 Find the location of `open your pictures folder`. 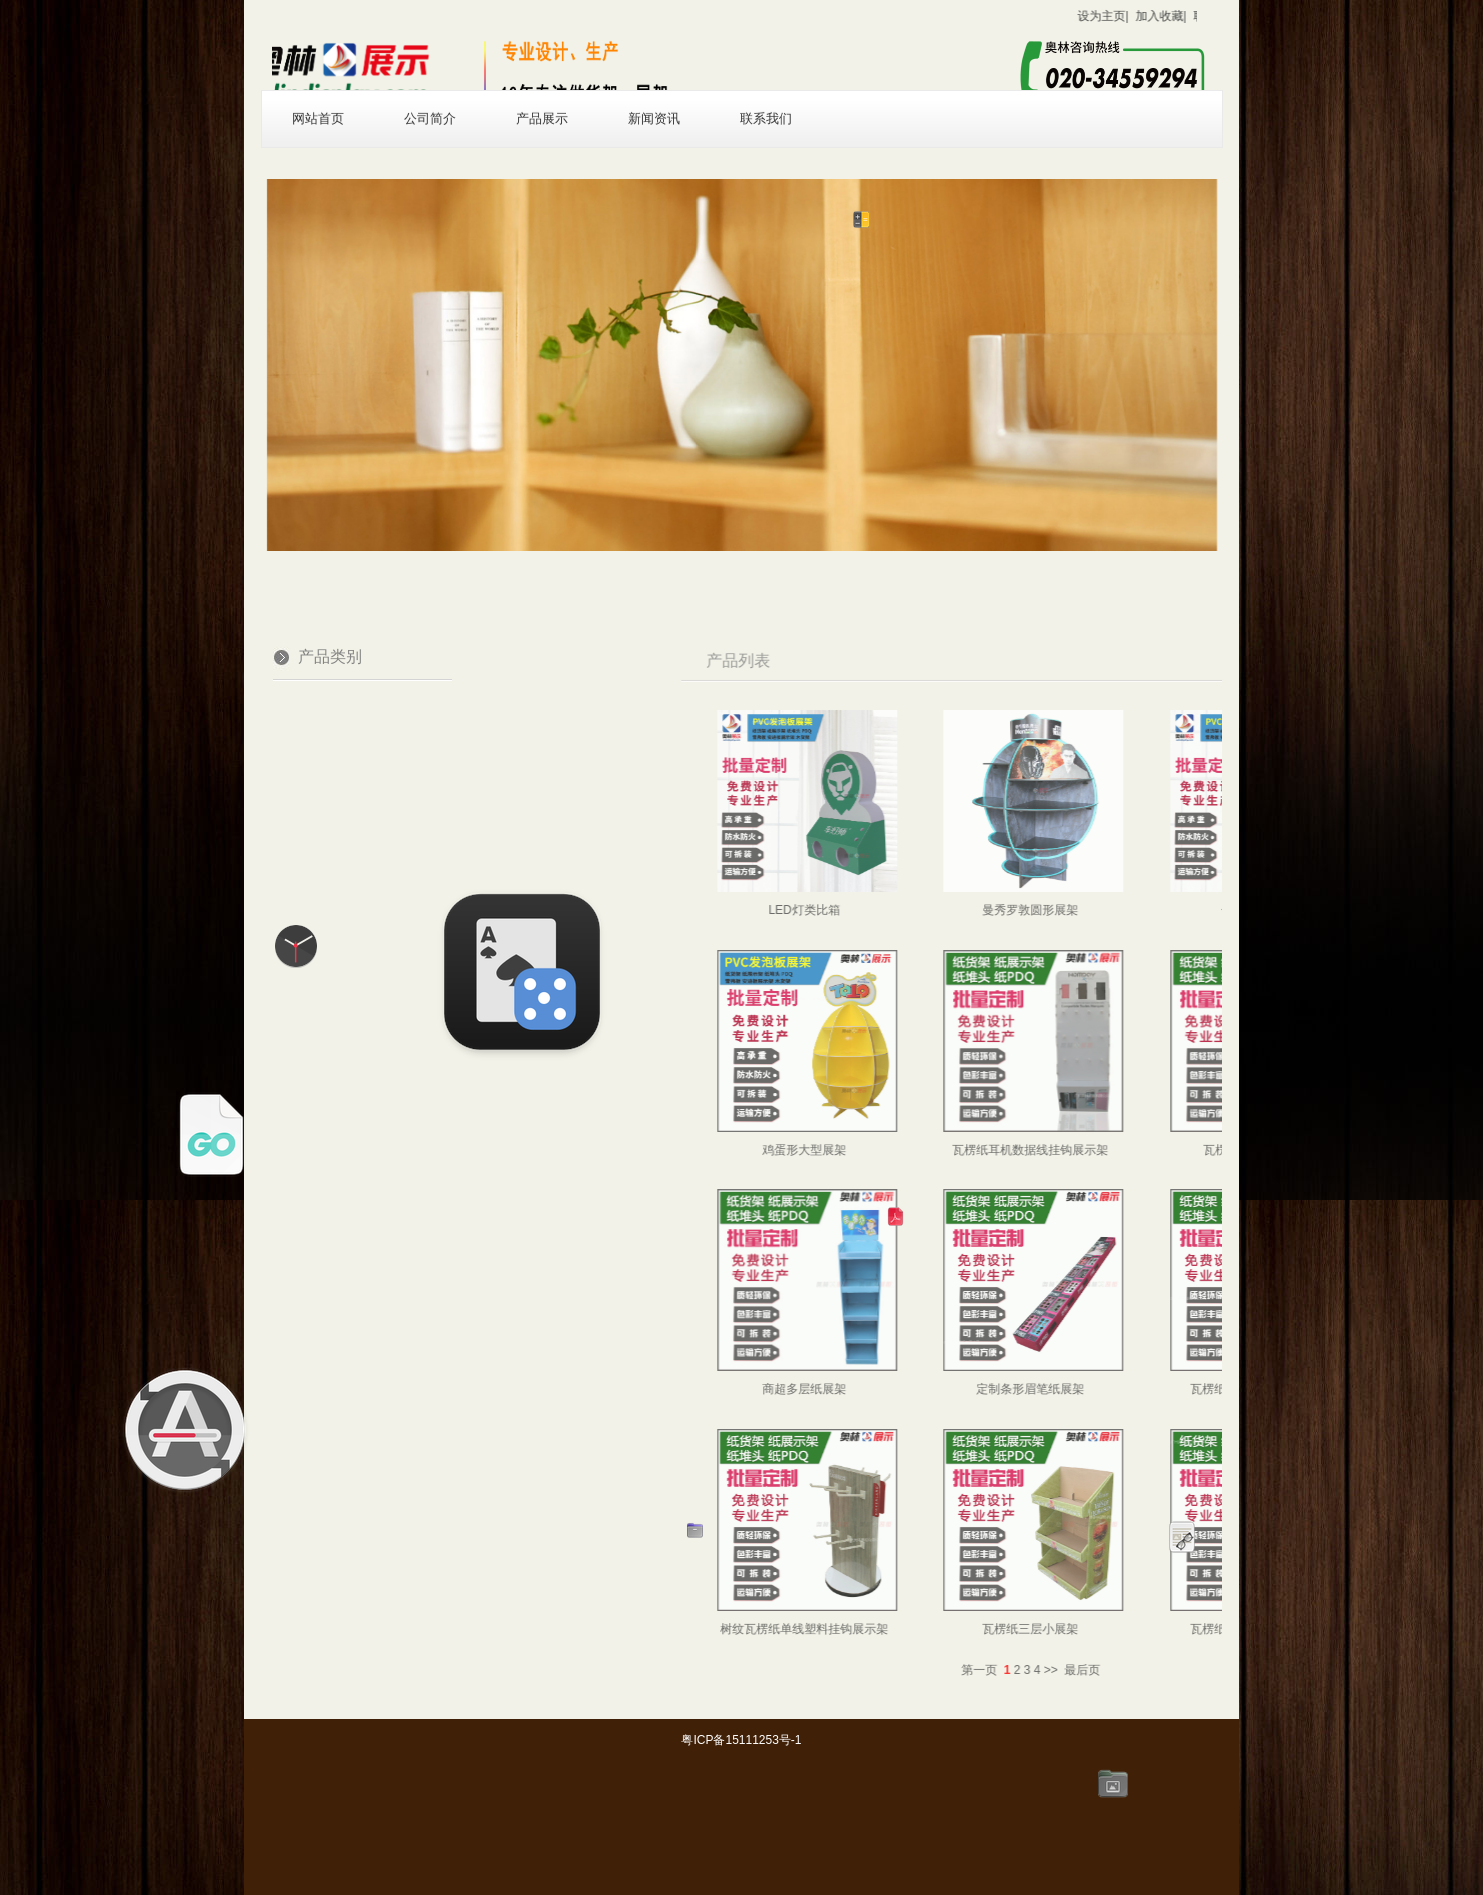

open your pictures folder is located at coordinates (1113, 1783).